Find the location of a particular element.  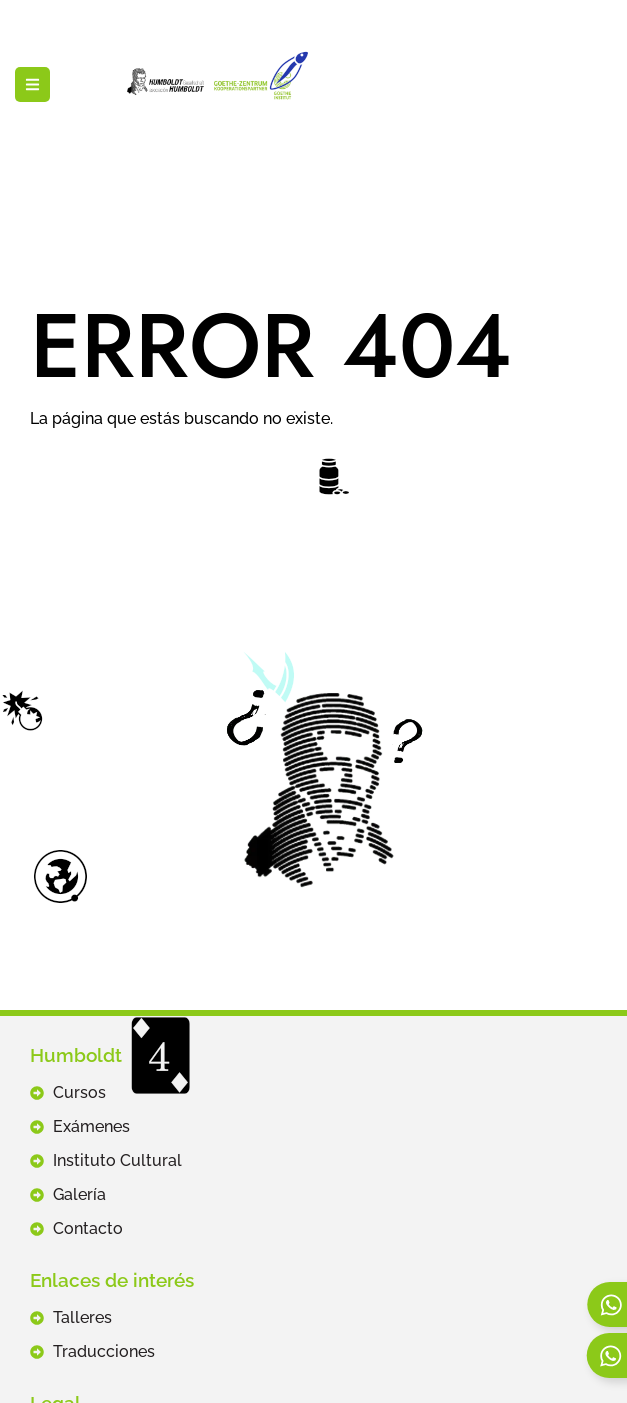

indicates early stage or growth phase in a game is located at coordinates (289, 70).